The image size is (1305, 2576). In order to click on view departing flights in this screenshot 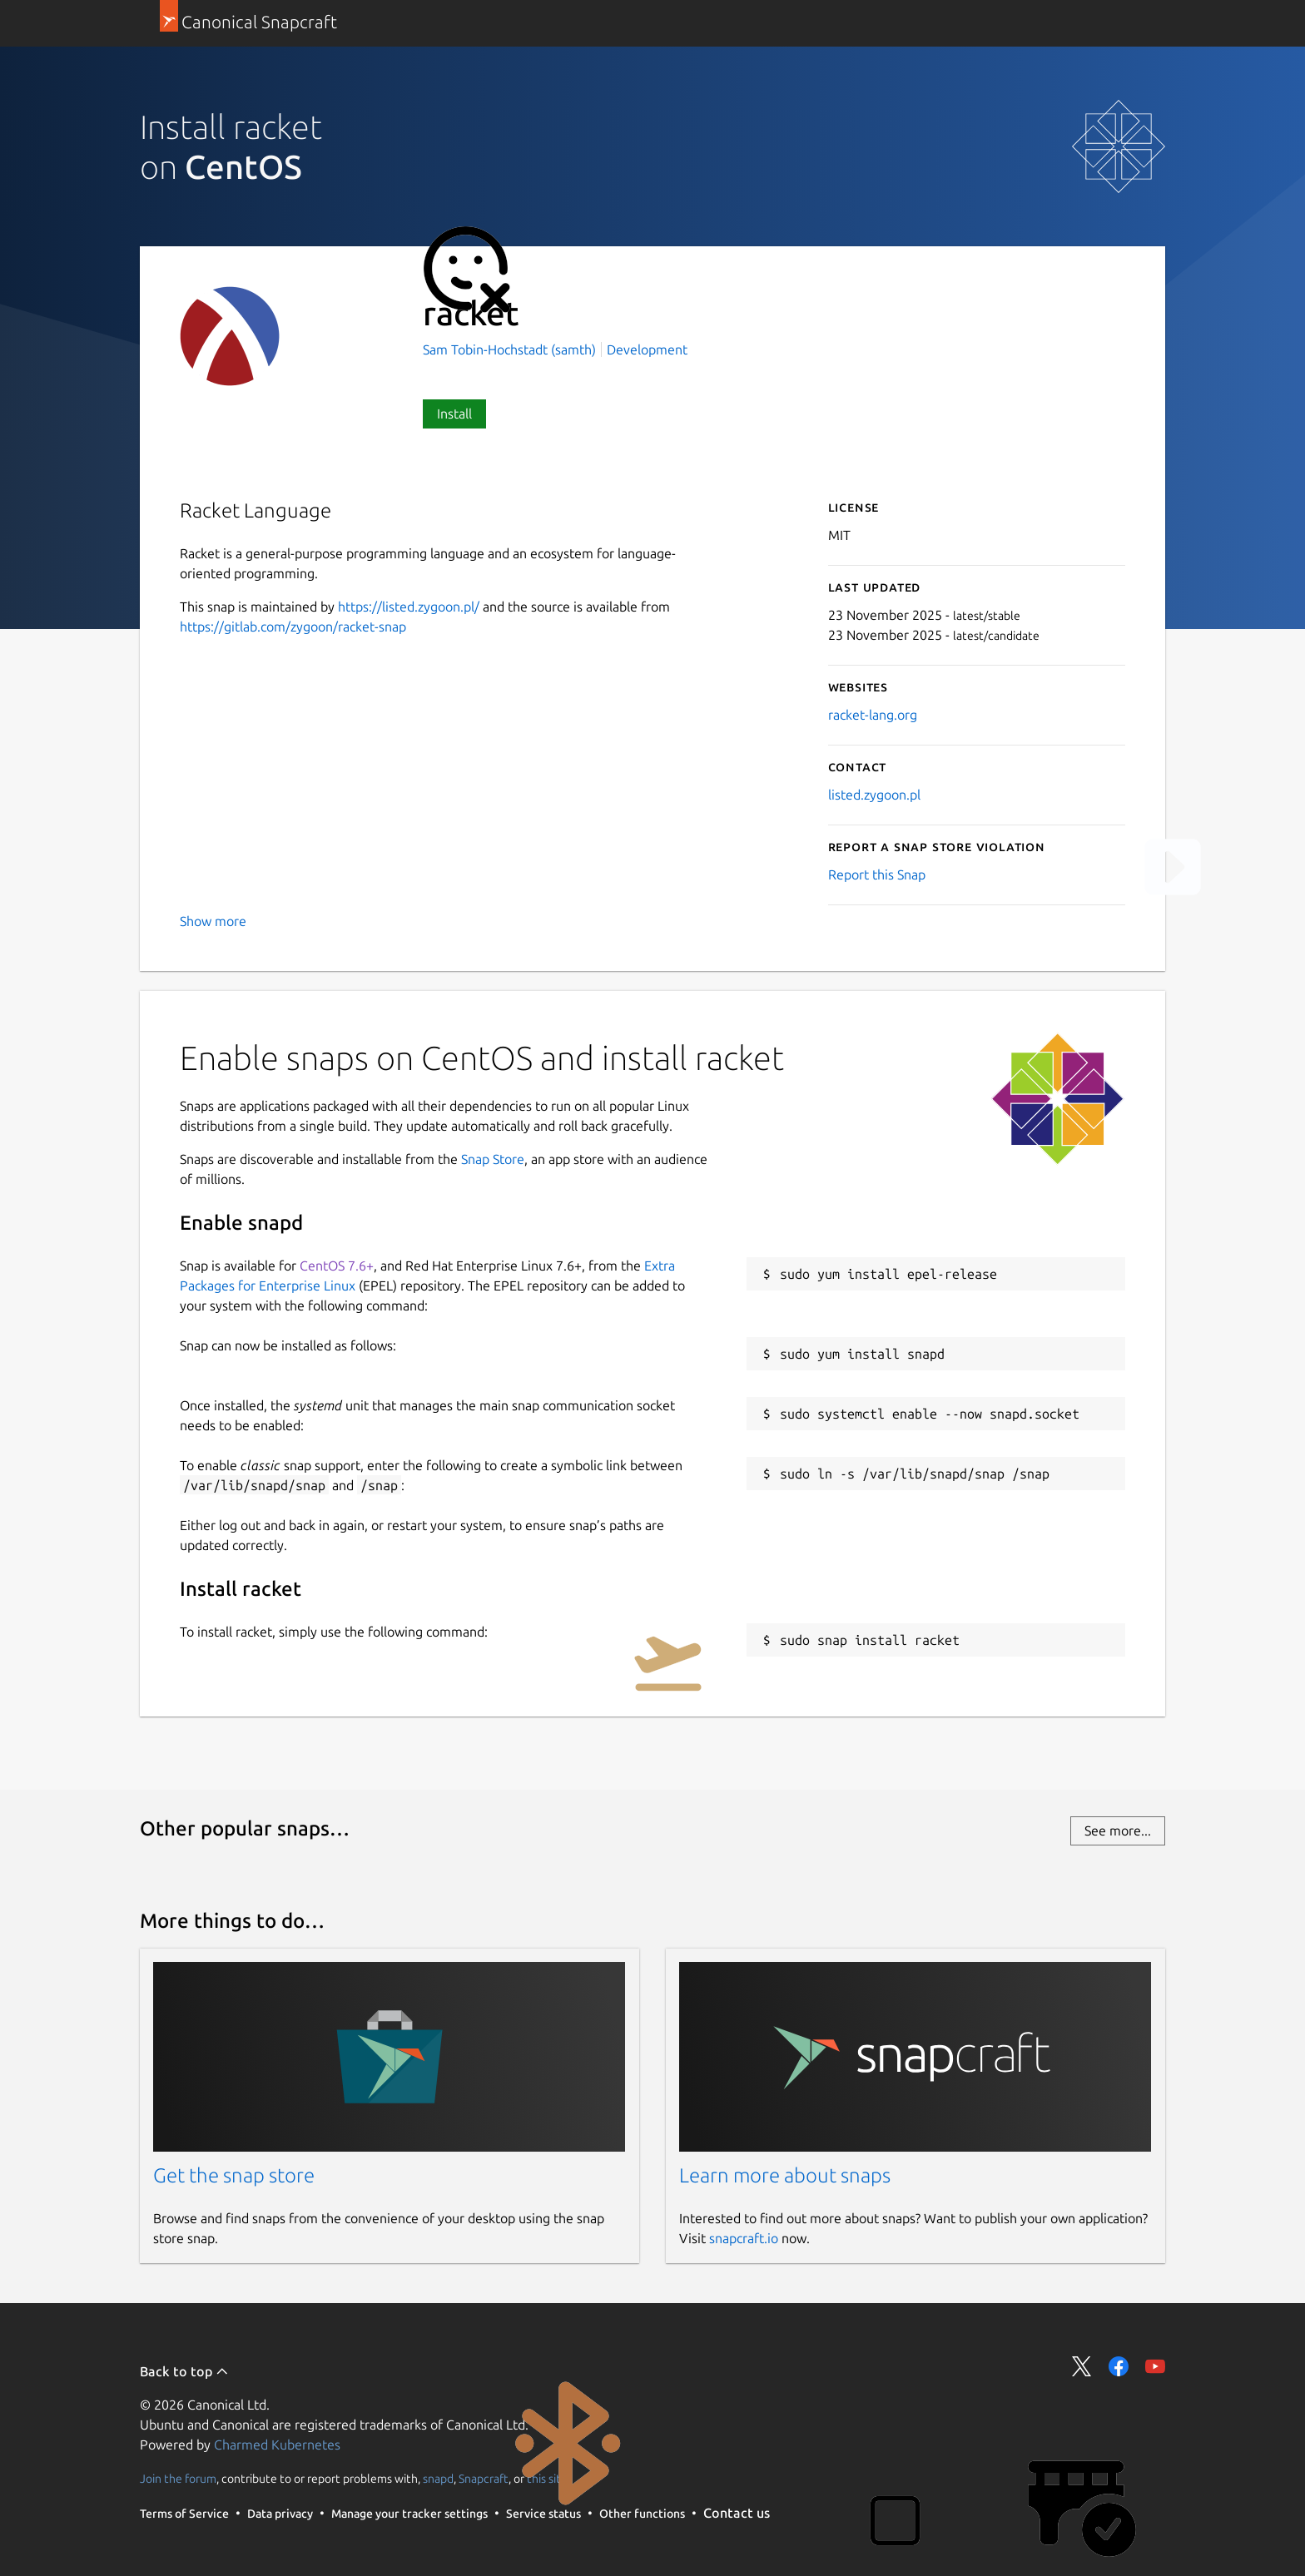, I will do `click(668, 1662)`.